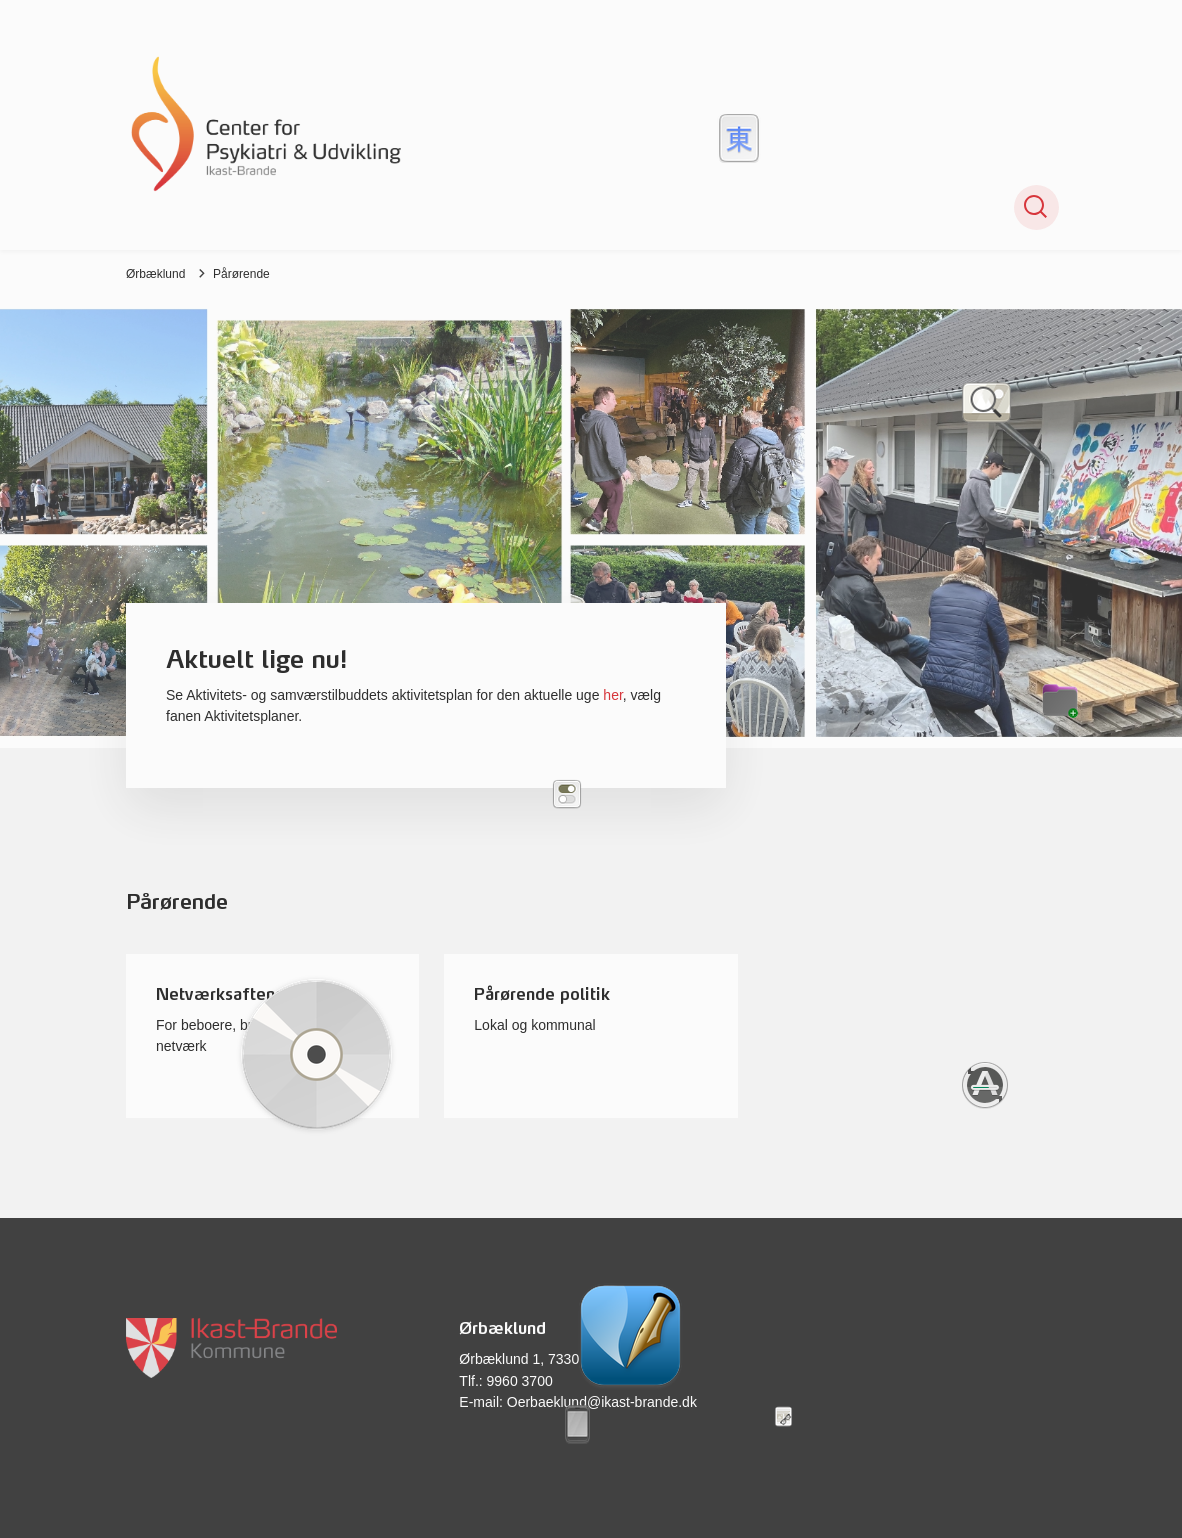 The height and width of the screenshot is (1538, 1182). Describe the element at coordinates (739, 138) in the screenshot. I see `launch gnome mahjongg game` at that location.